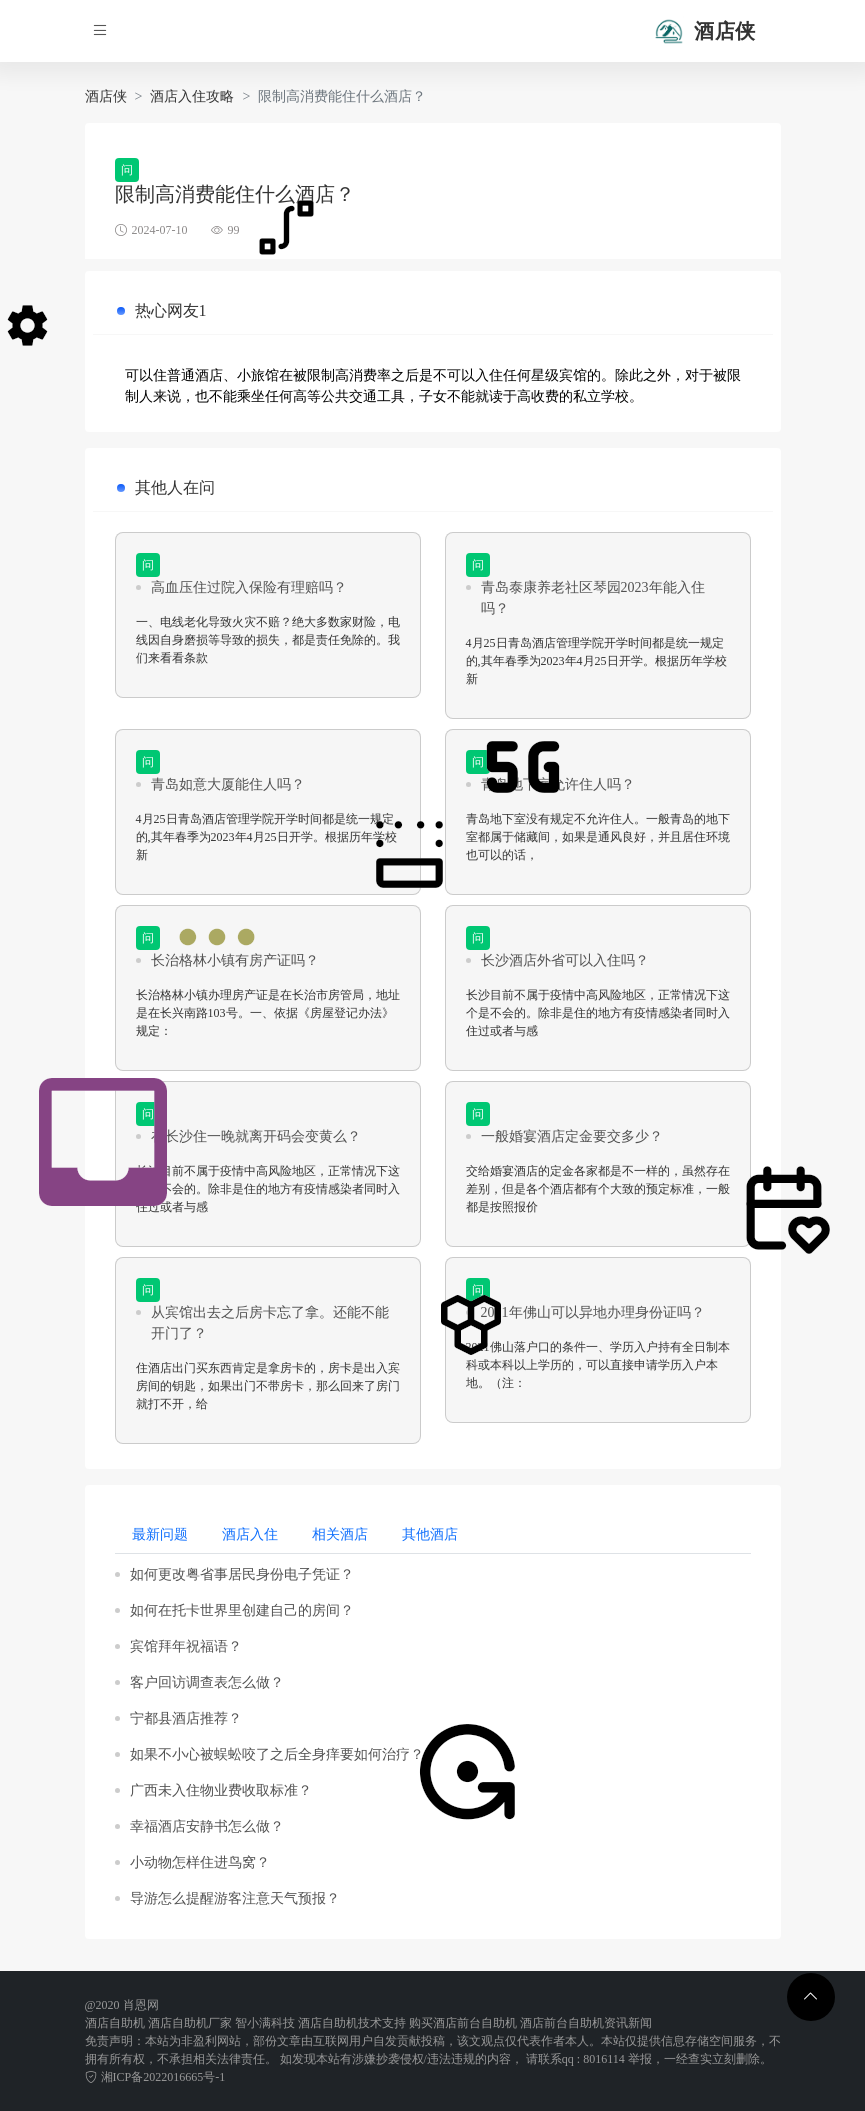 This screenshot has width=865, height=2111. I want to click on rotate or refresh content, so click(467, 1771).